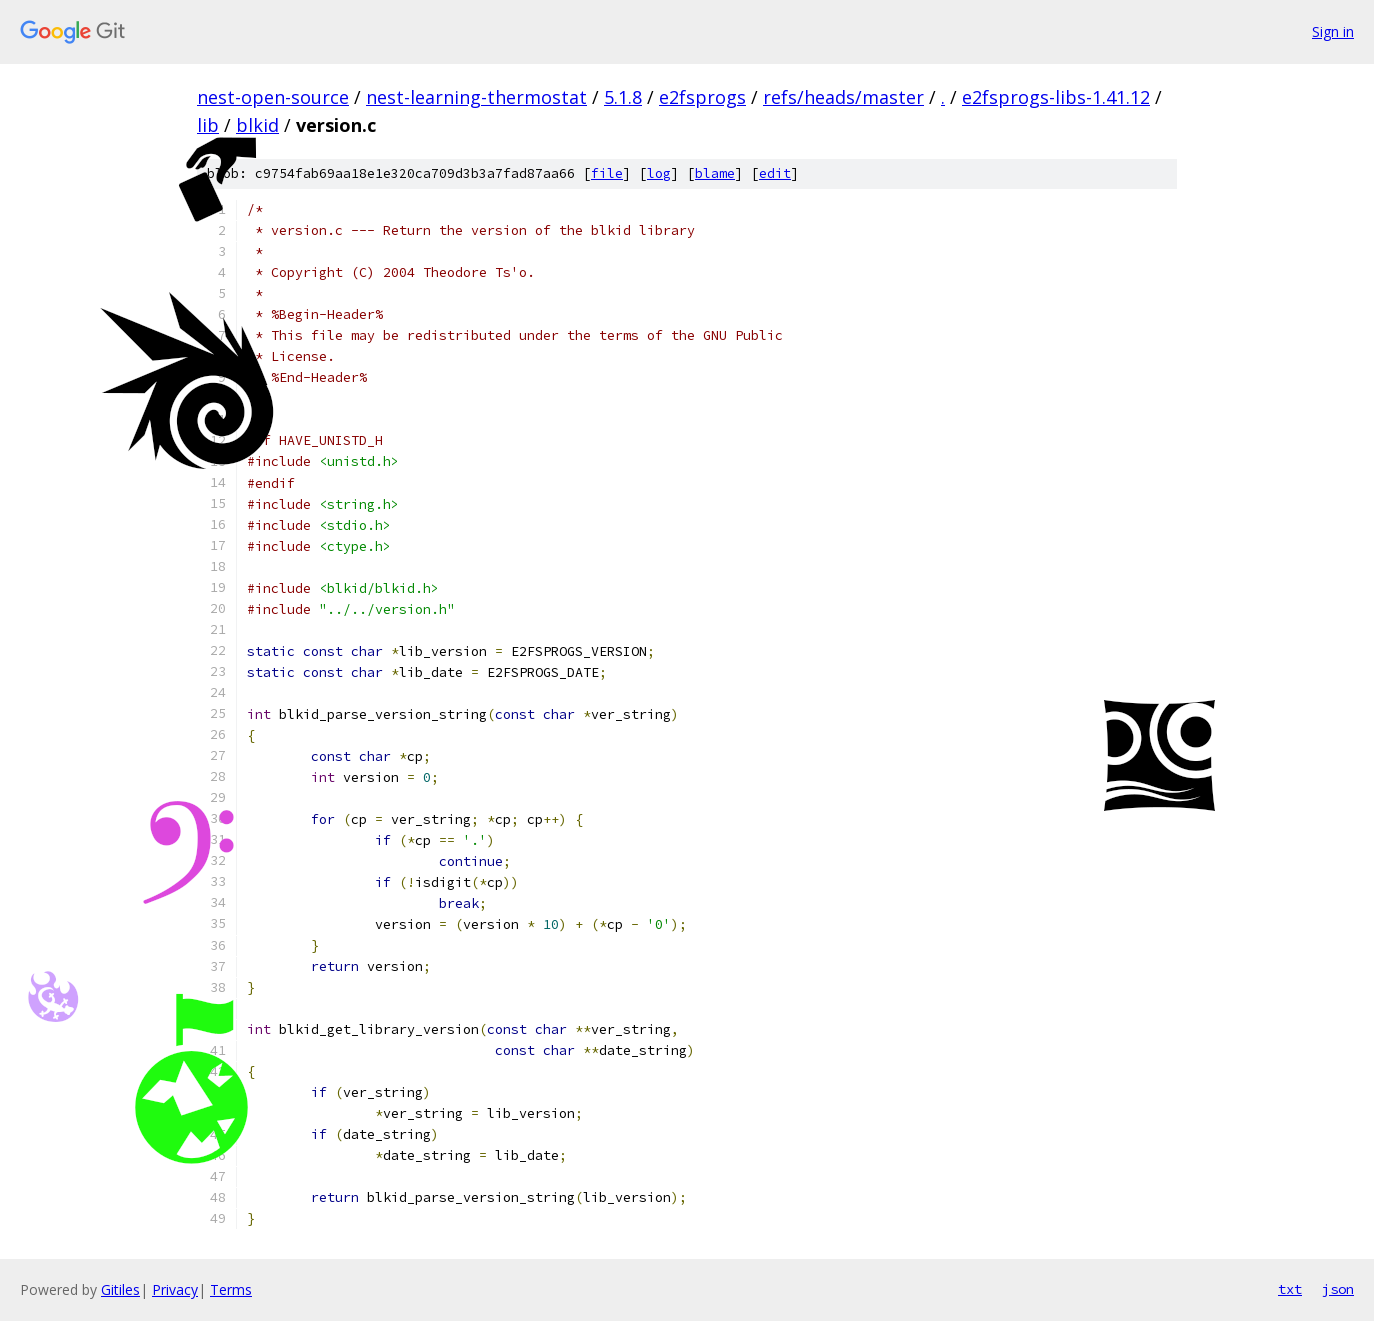  I want to click on select snail creature or enemy type in game, so click(192, 380).